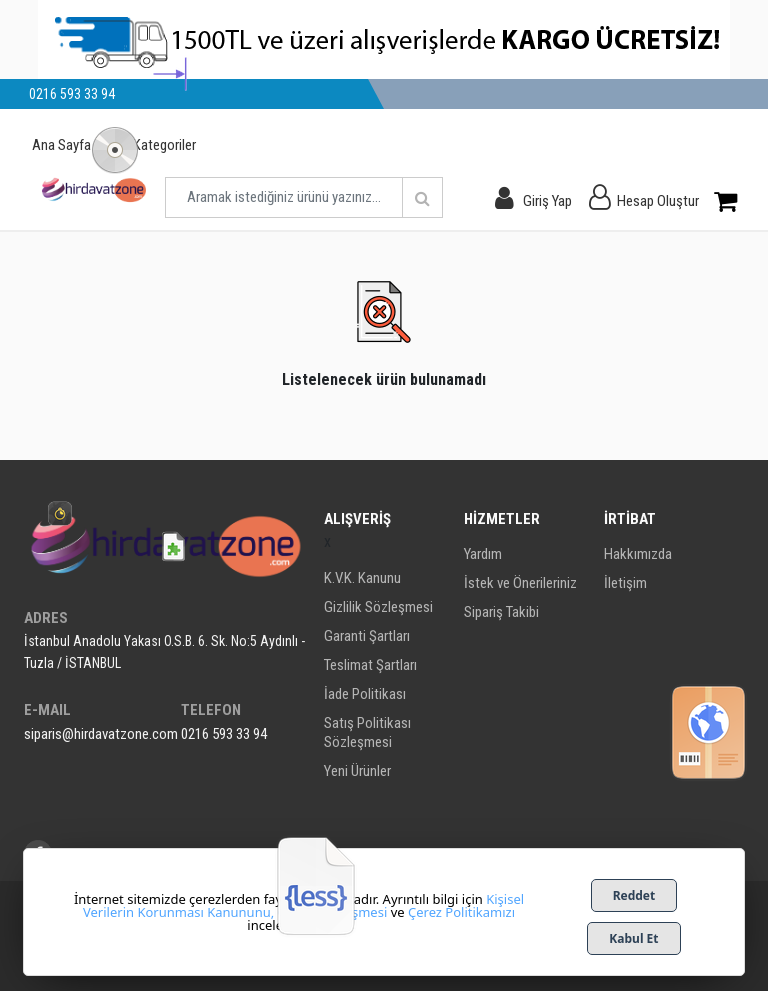  I want to click on a LESS stylesheet file, so click(316, 886).